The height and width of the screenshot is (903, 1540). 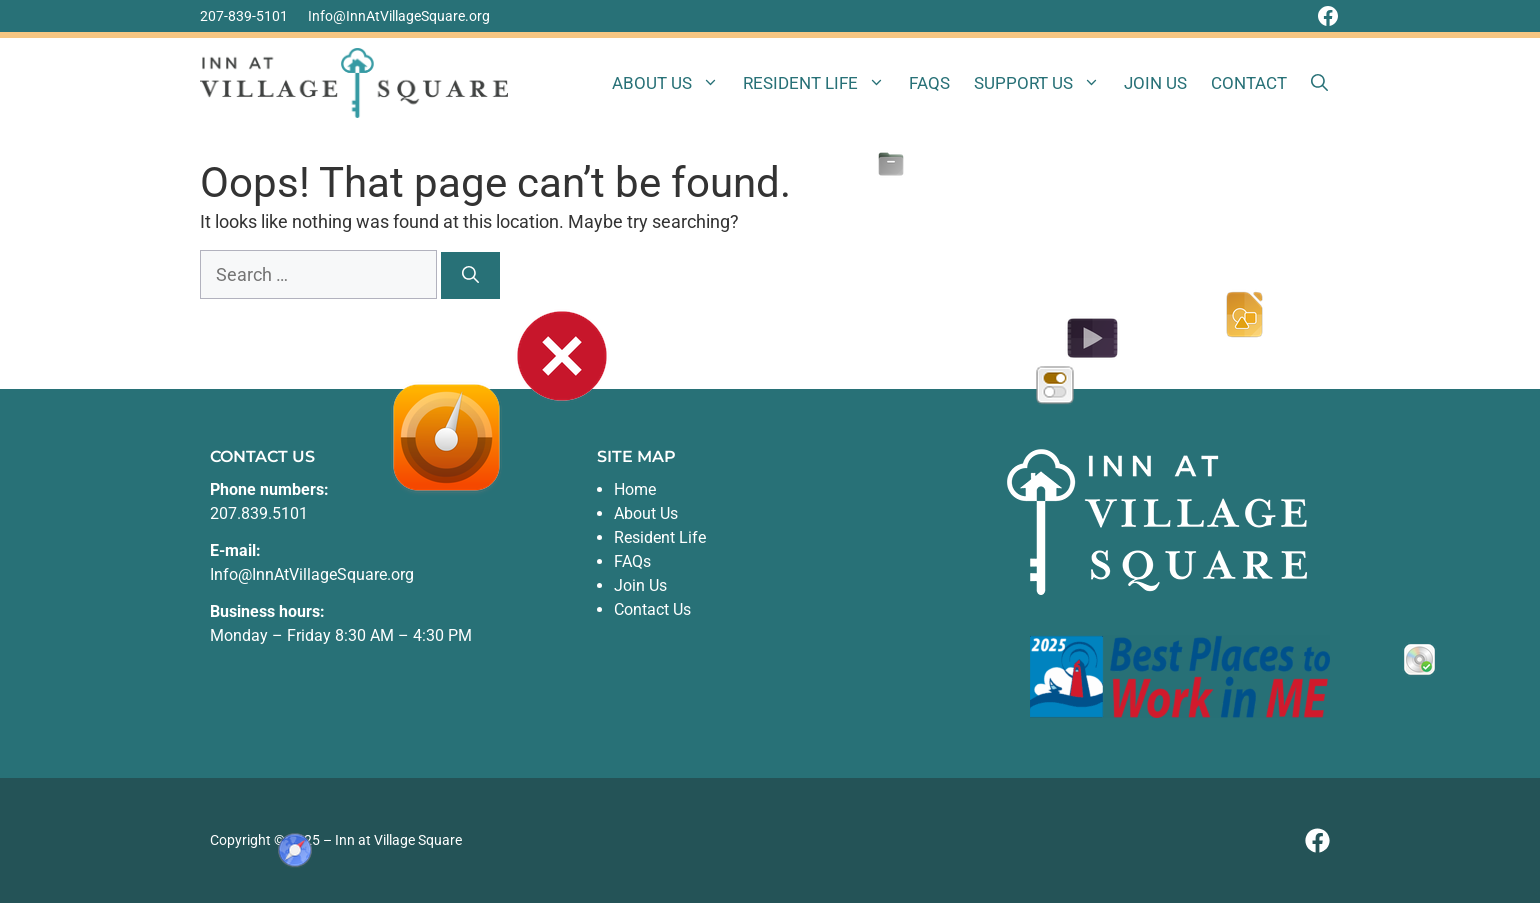 What do you see at coordinates (562, 356) in the screenshot?
I see `stop or cancel the current action` at bounding box center [562, 356].